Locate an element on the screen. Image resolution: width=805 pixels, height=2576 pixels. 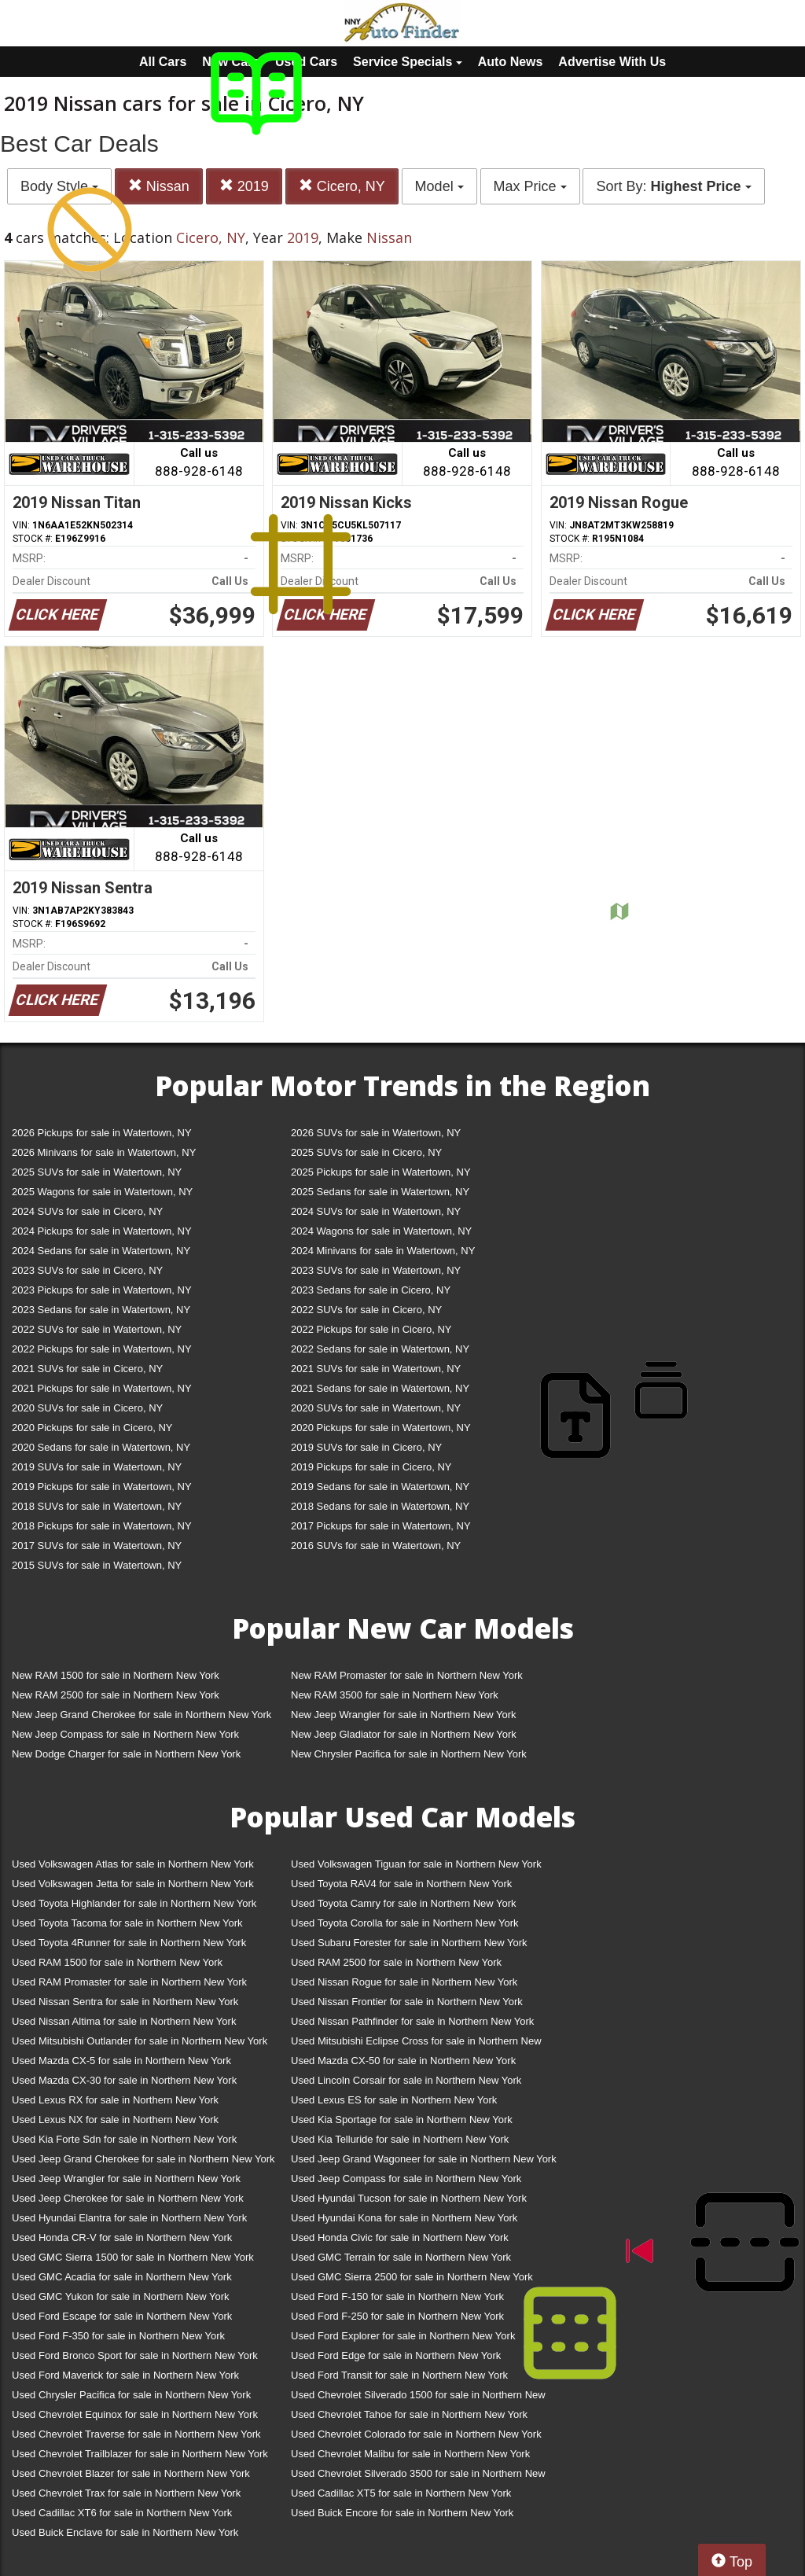
skip to previous track is located at coordinates (639, 2250).